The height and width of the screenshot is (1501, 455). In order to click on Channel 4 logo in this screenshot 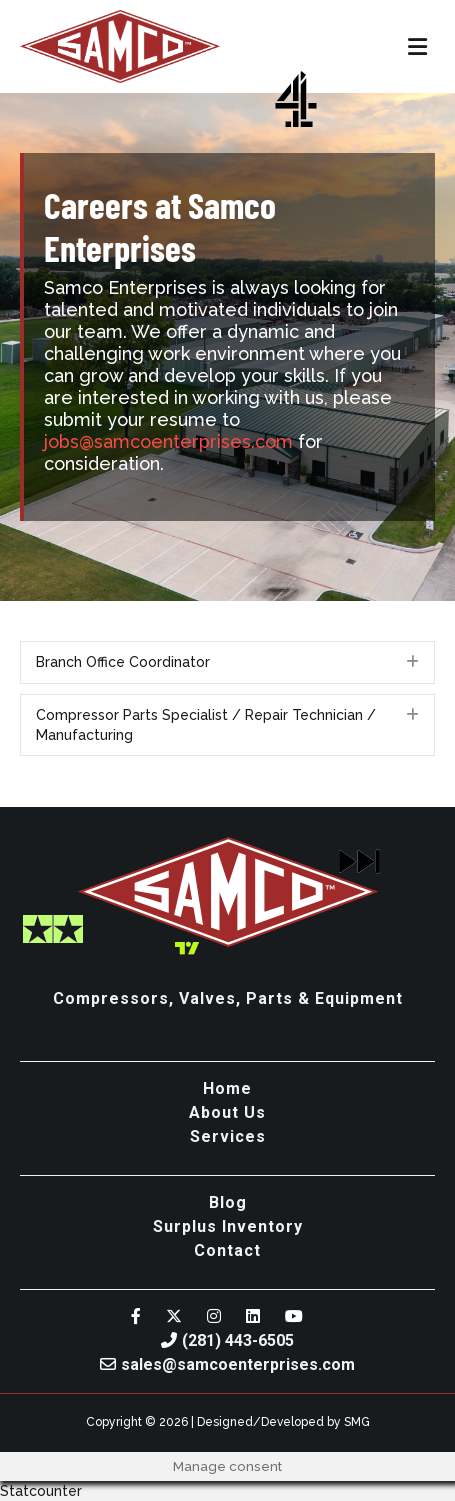, I will do `click(296, 99)`.